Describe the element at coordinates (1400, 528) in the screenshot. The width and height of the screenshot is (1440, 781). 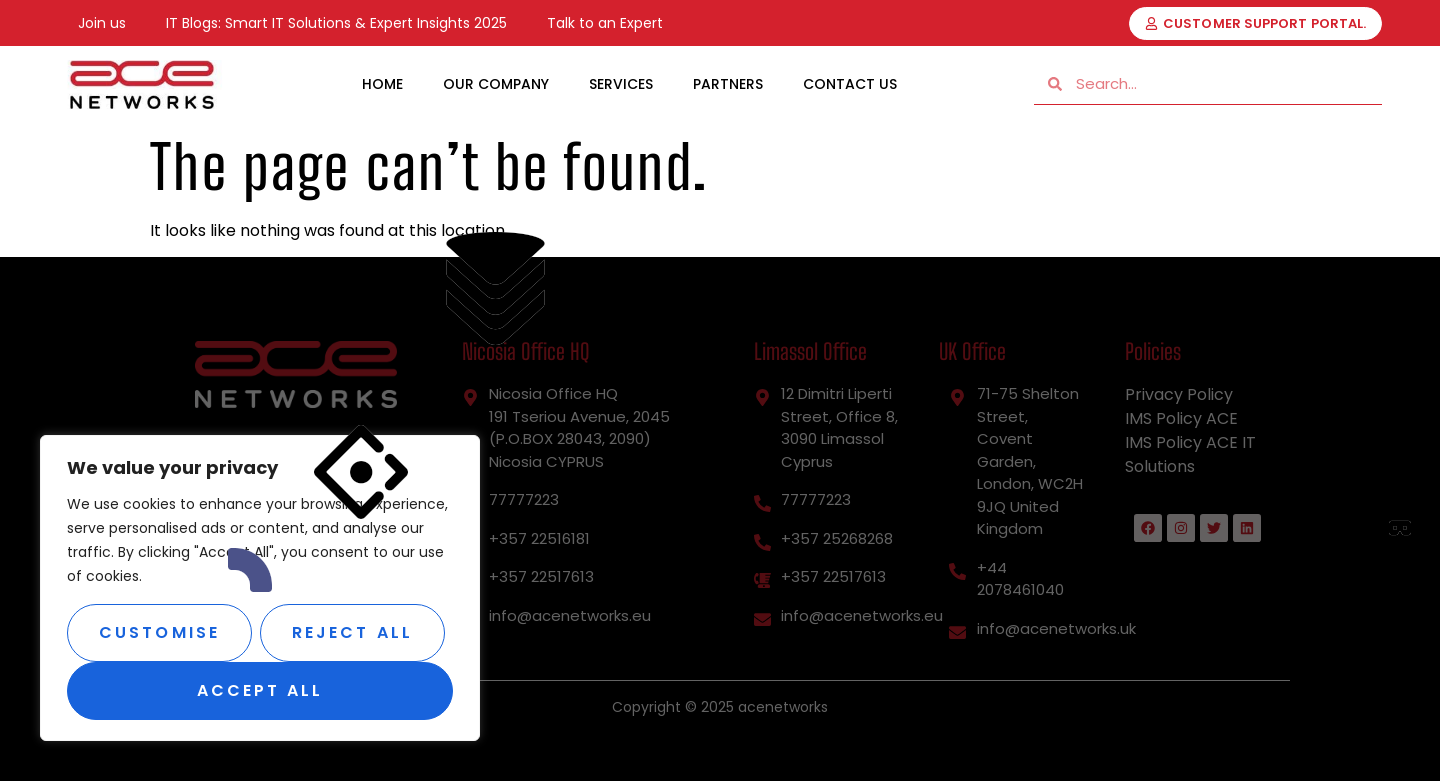
I see `google cardboard VR viewer logo` at that location.